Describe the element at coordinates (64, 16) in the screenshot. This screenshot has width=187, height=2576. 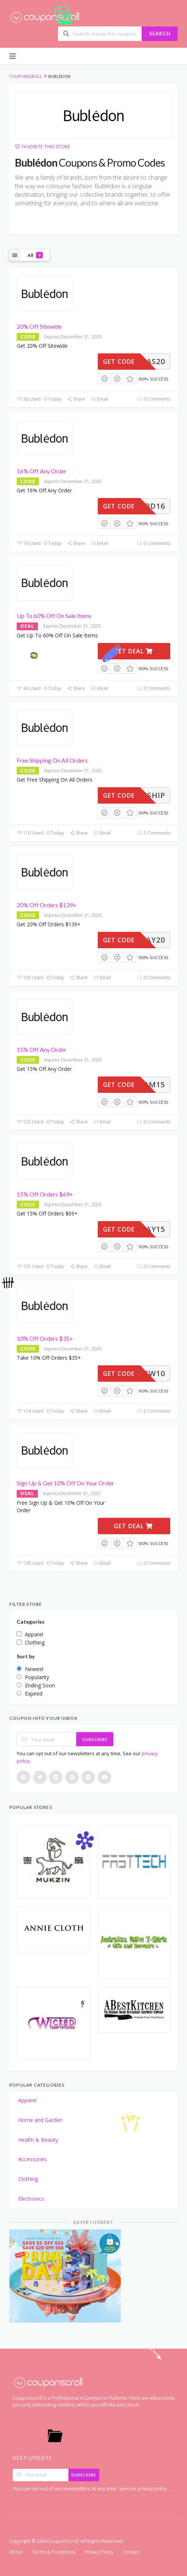
I see `open the grimoire or spellbook` at that location.